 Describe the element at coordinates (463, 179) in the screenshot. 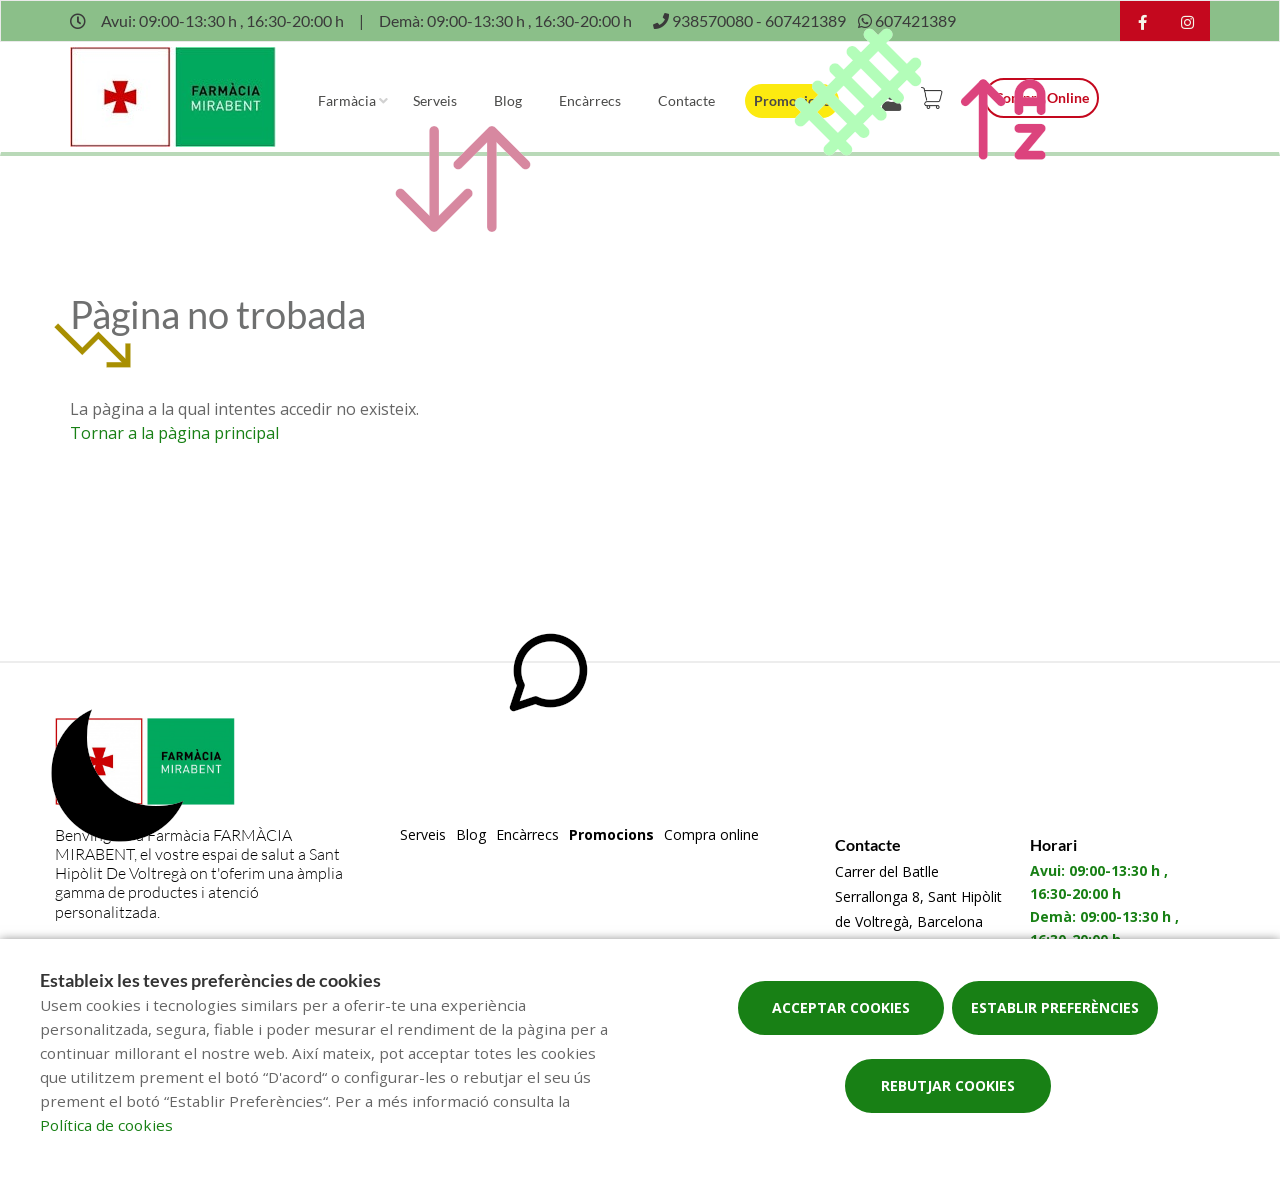

I see `swap or reorder items vertically` at that location.